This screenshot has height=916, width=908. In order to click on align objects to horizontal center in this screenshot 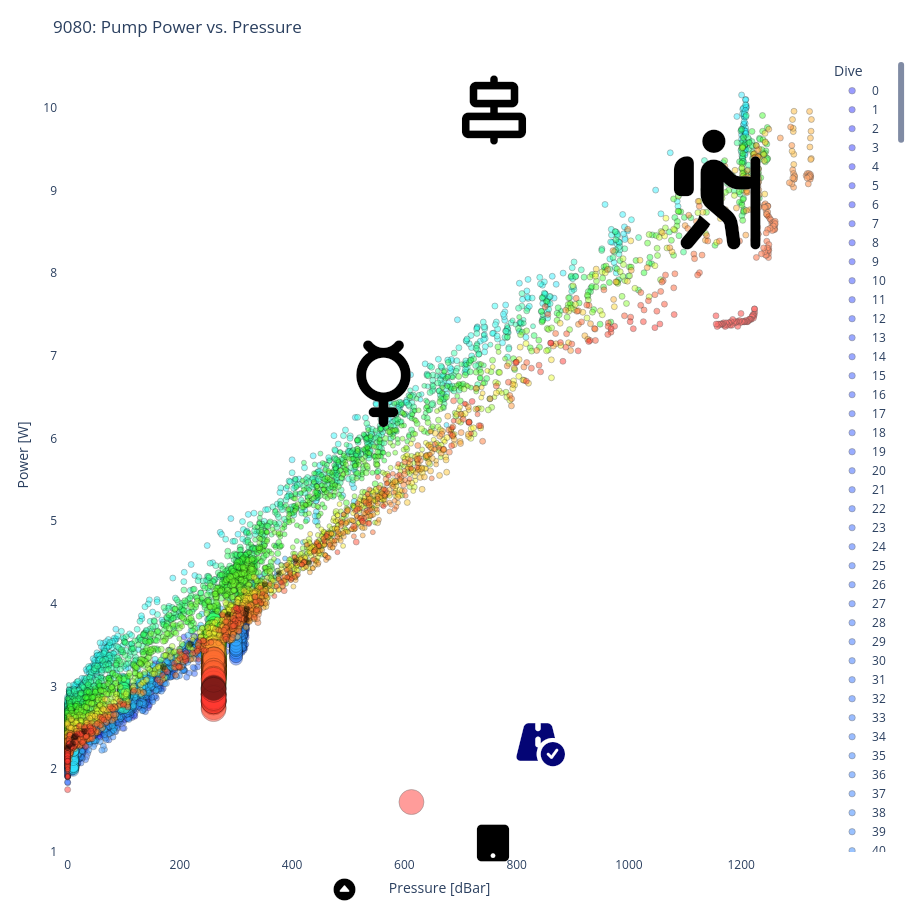, I will do `click(494, 110)`.